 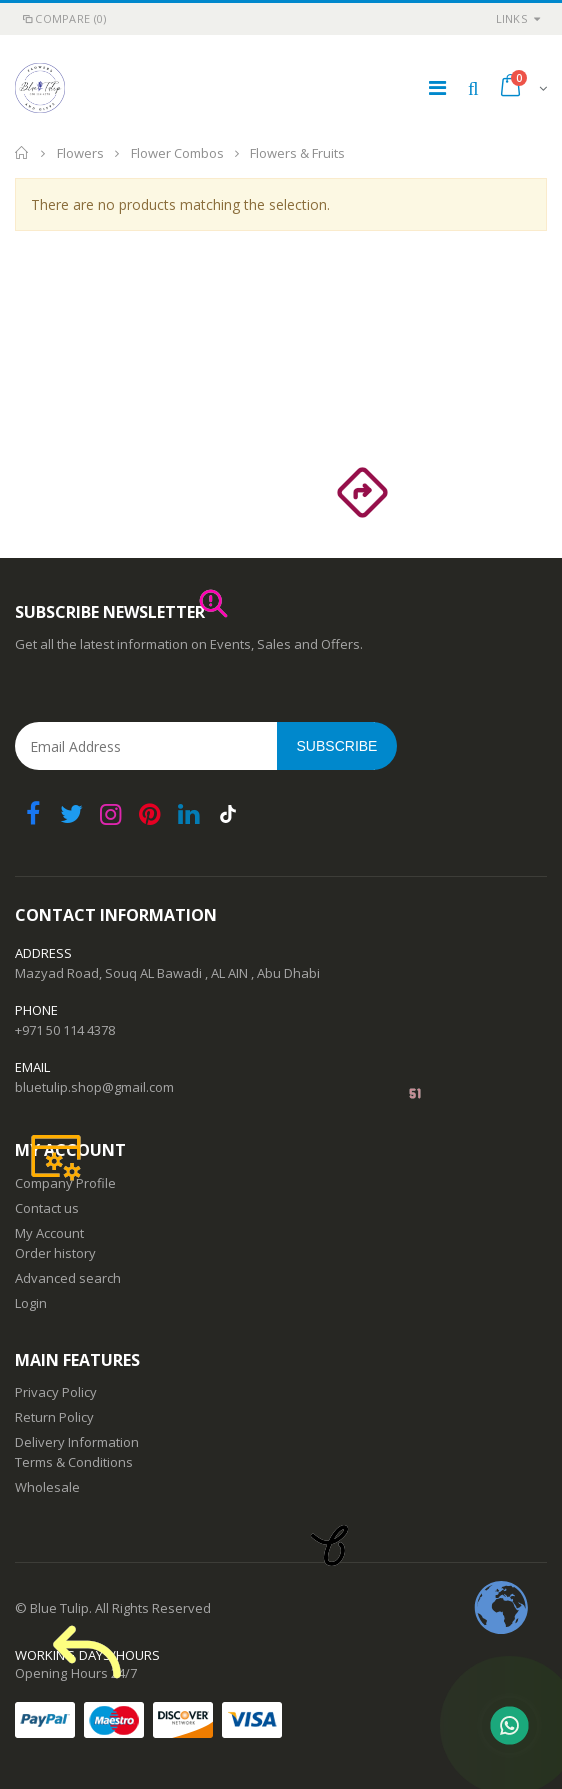 I want to click on indicates item number 51 in a list or sequence, so click(x=415, y=1093).